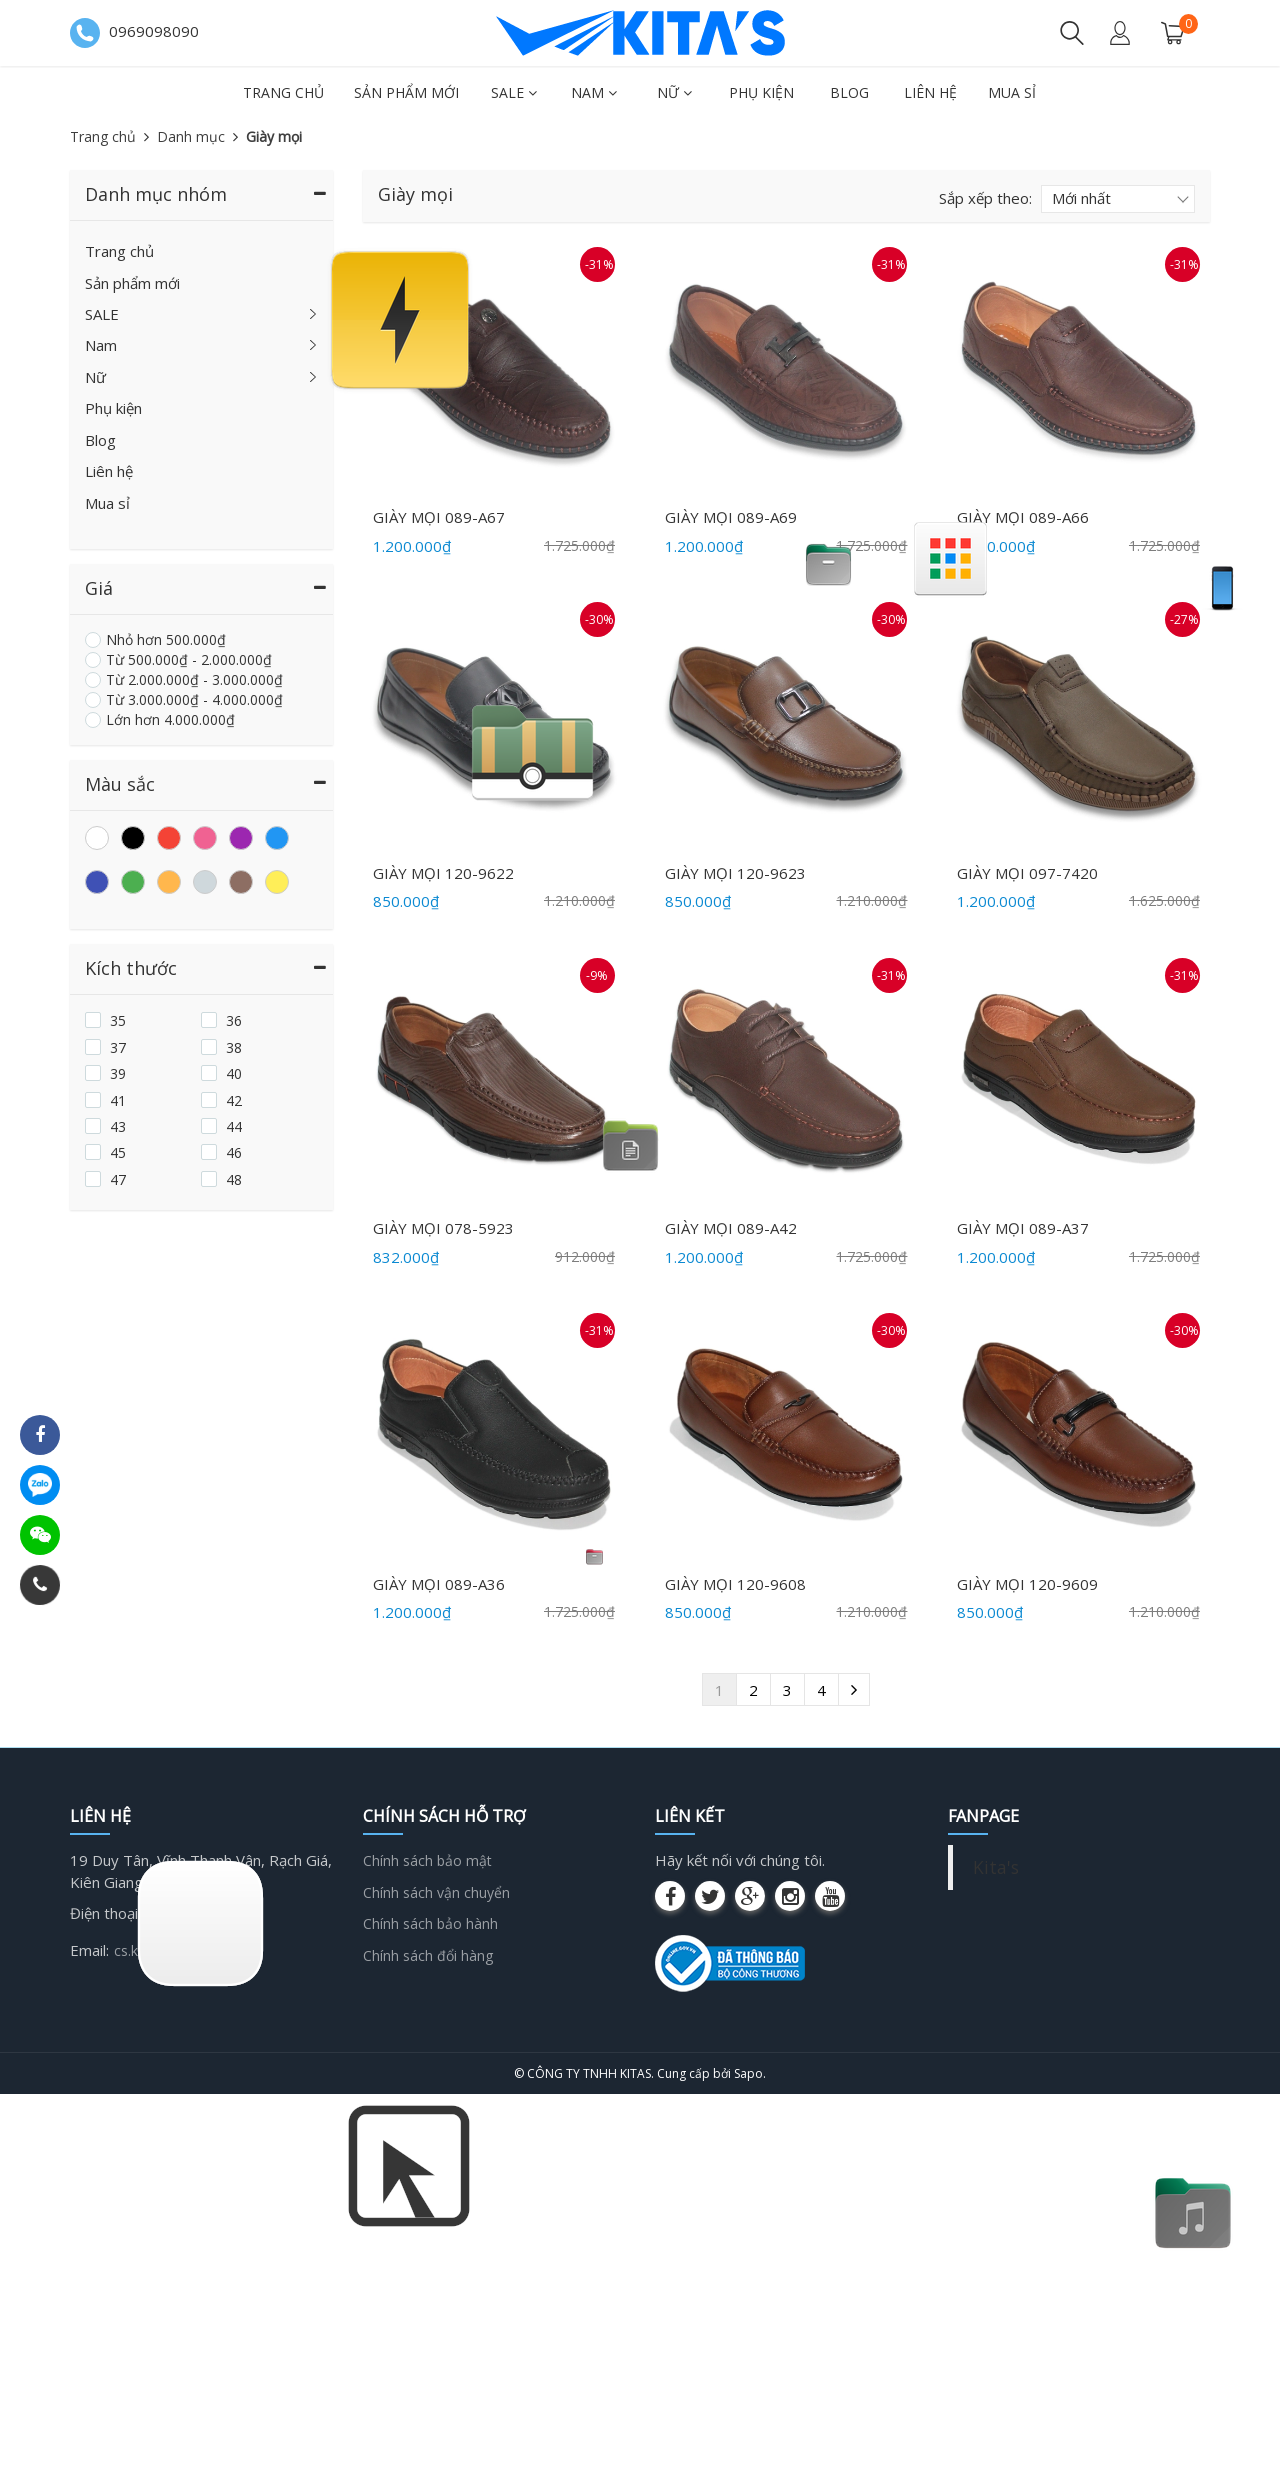 The image size is (1280, 2484). What do you see at coordinates (828, 564) in the screenshot?
I see `open the file manager application` at bounding box center [828, 564].